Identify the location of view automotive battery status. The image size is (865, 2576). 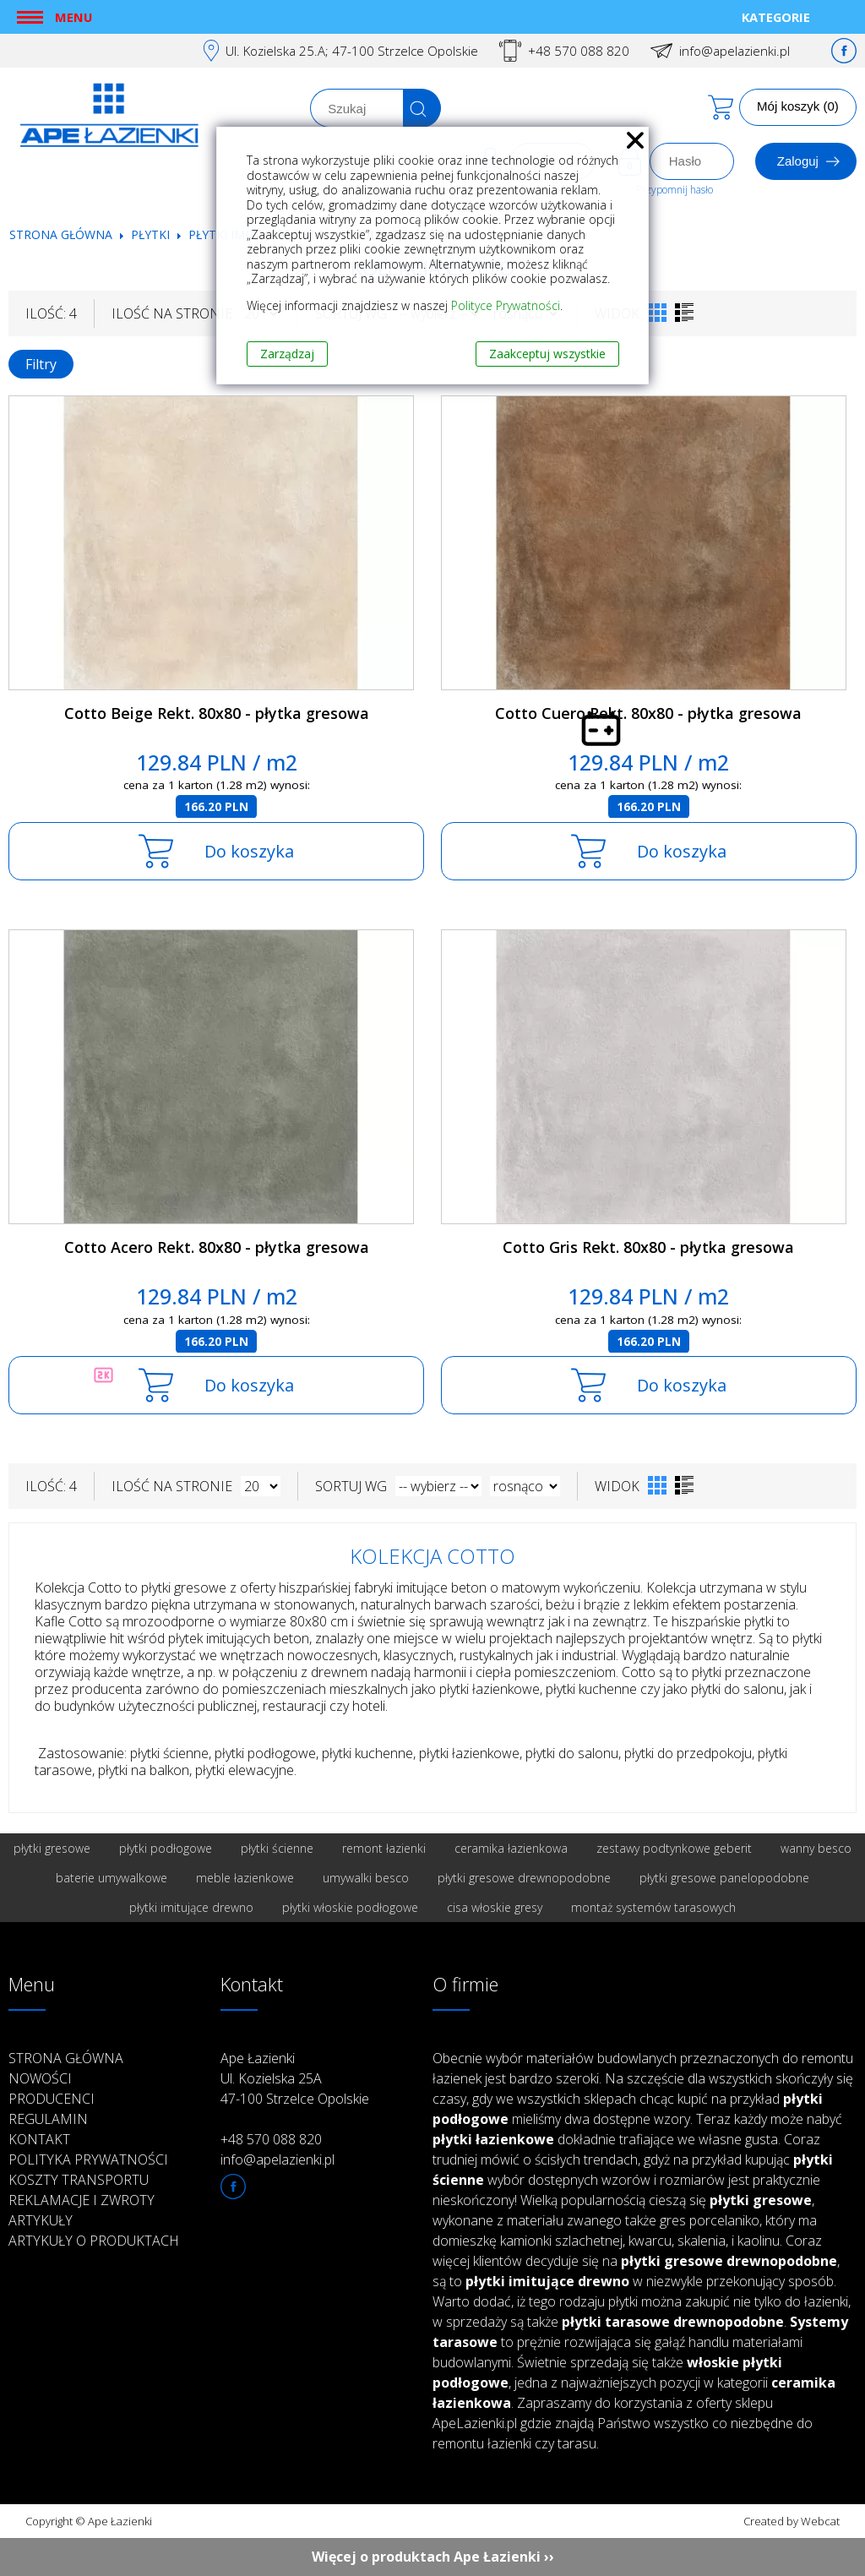
(601, 730).